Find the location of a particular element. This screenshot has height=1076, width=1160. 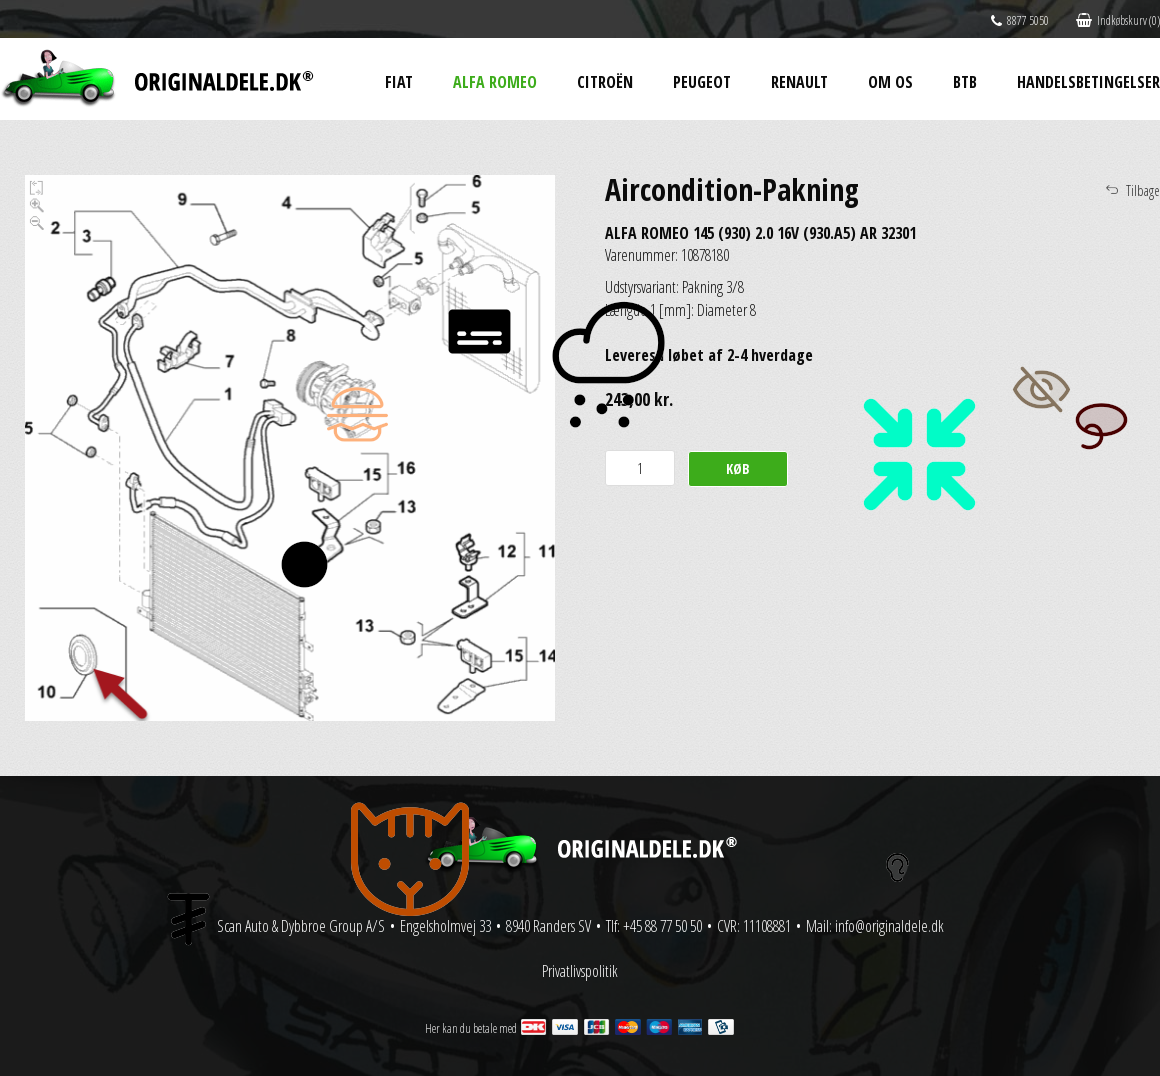

indicates 100% completion is located at coordinates (304, 564).